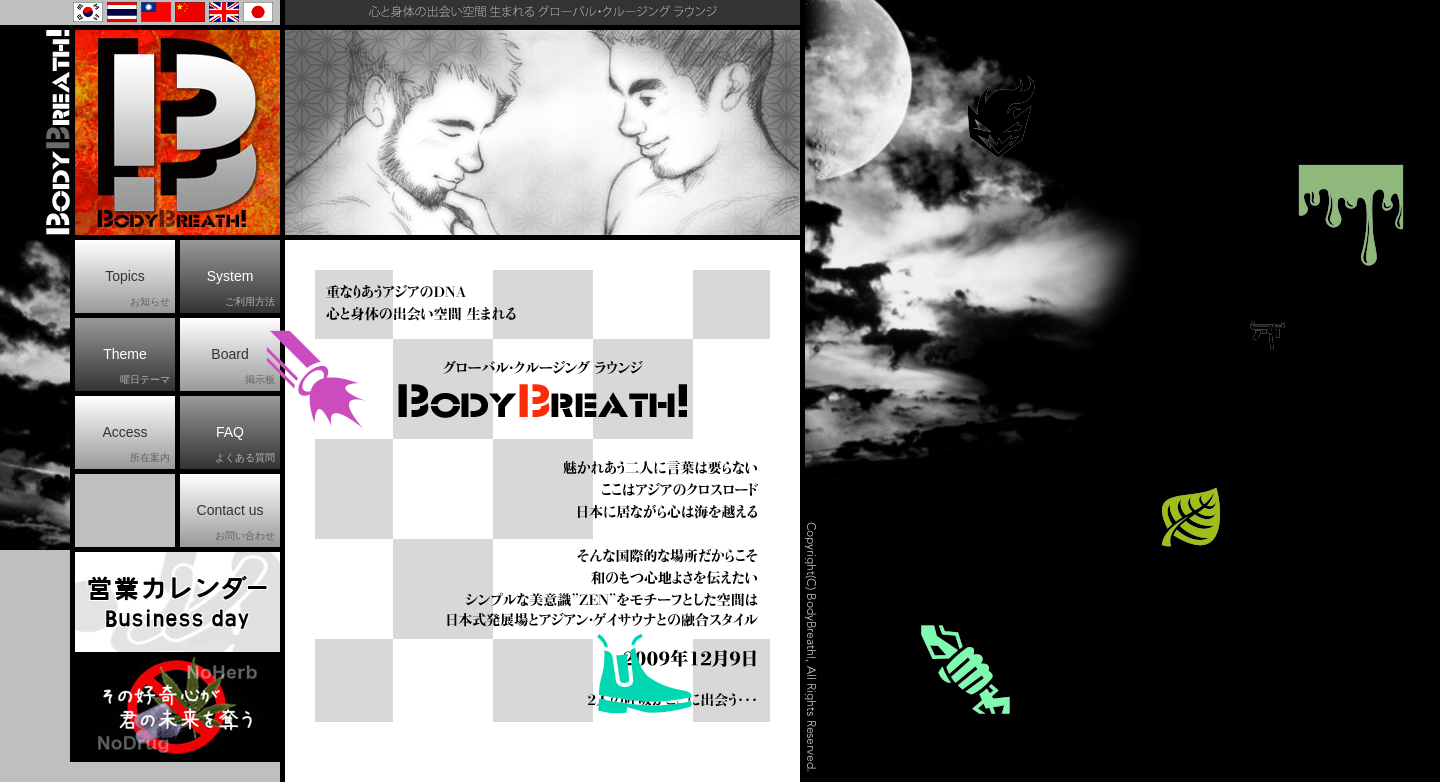 The image size is (1440, 782). What do you see at coordinates (965, 669) in the screenshot?
I see `activate thunder or lightning ability` at bounding box center [965, 669].